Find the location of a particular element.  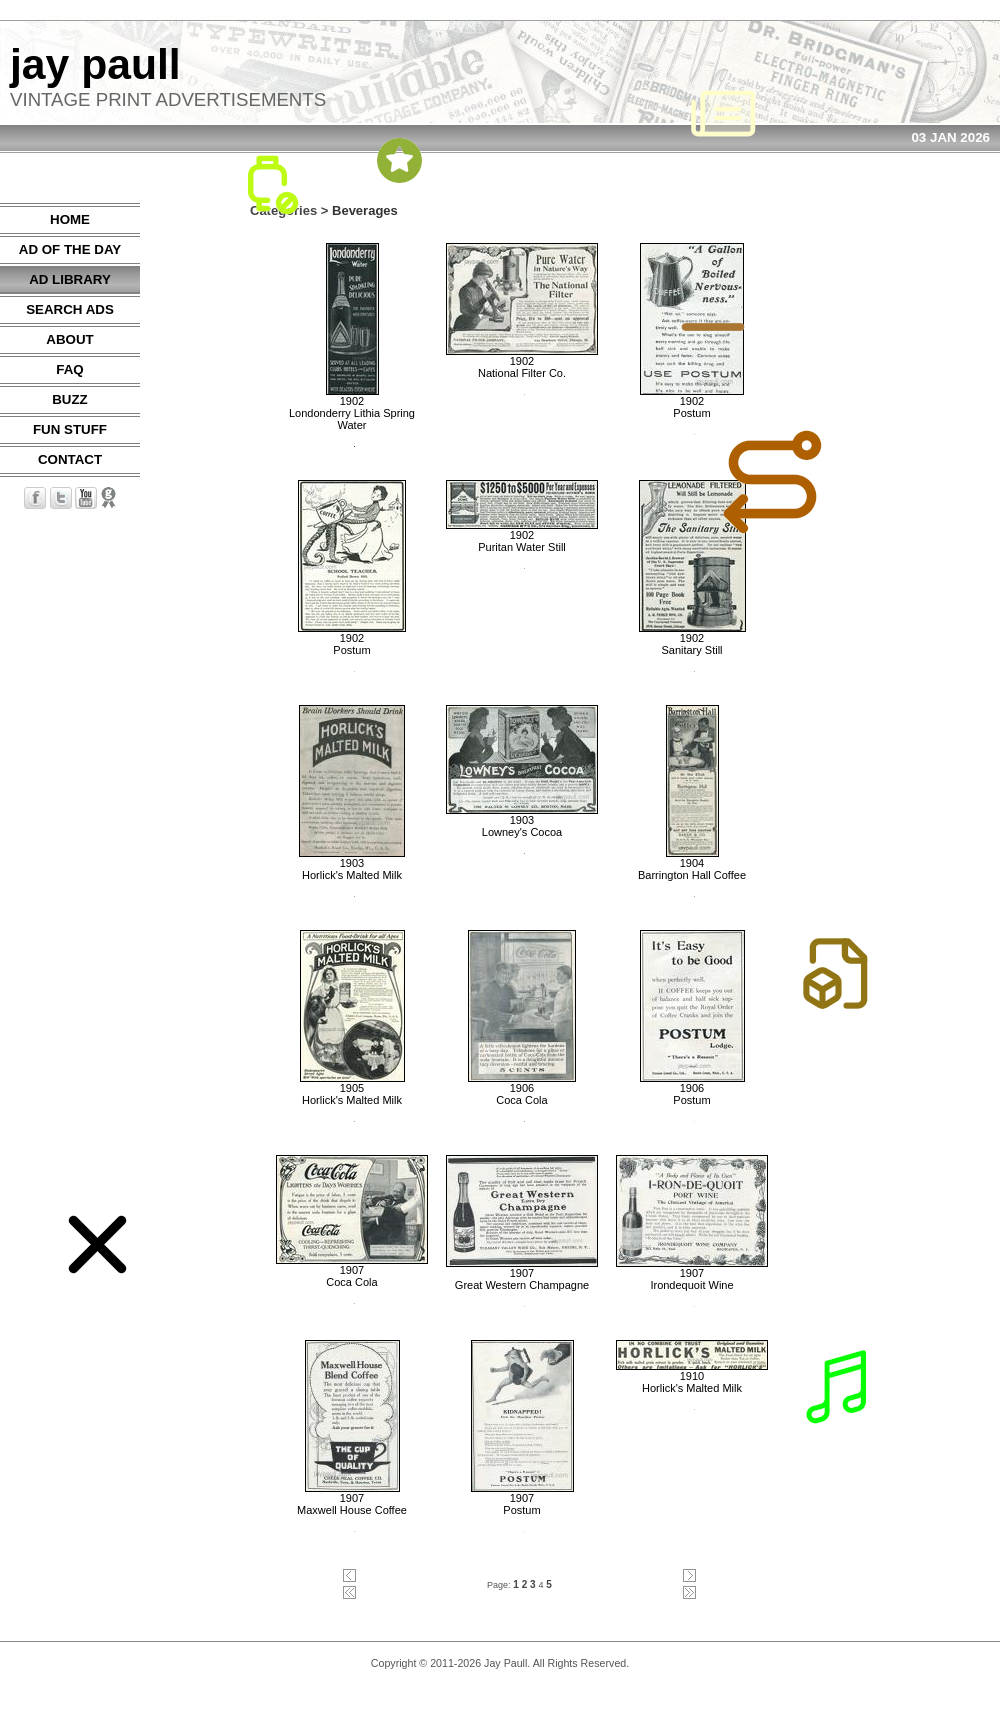

access music or audio player is located at coordinates (837, 1386).